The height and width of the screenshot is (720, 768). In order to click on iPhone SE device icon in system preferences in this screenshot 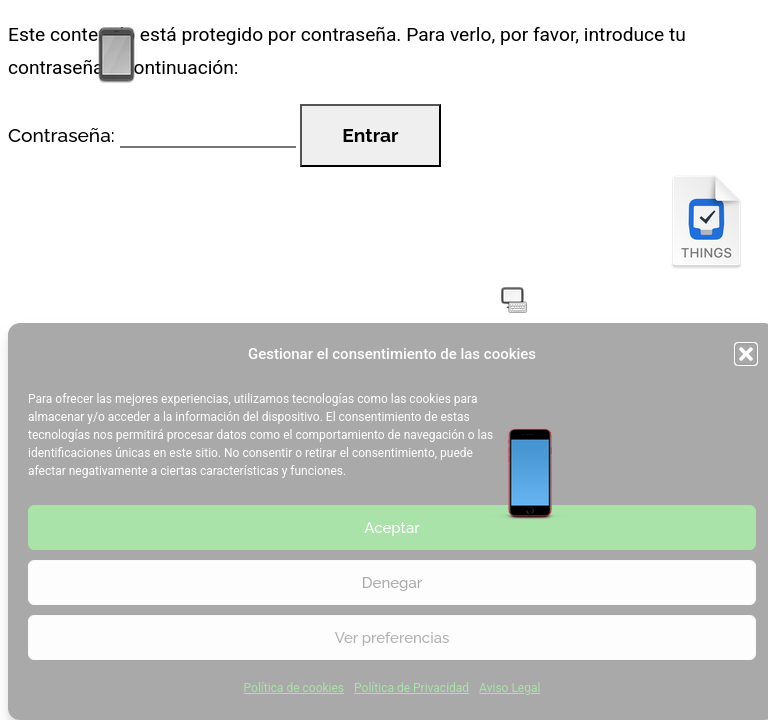, I will do `click(530, 474)`.